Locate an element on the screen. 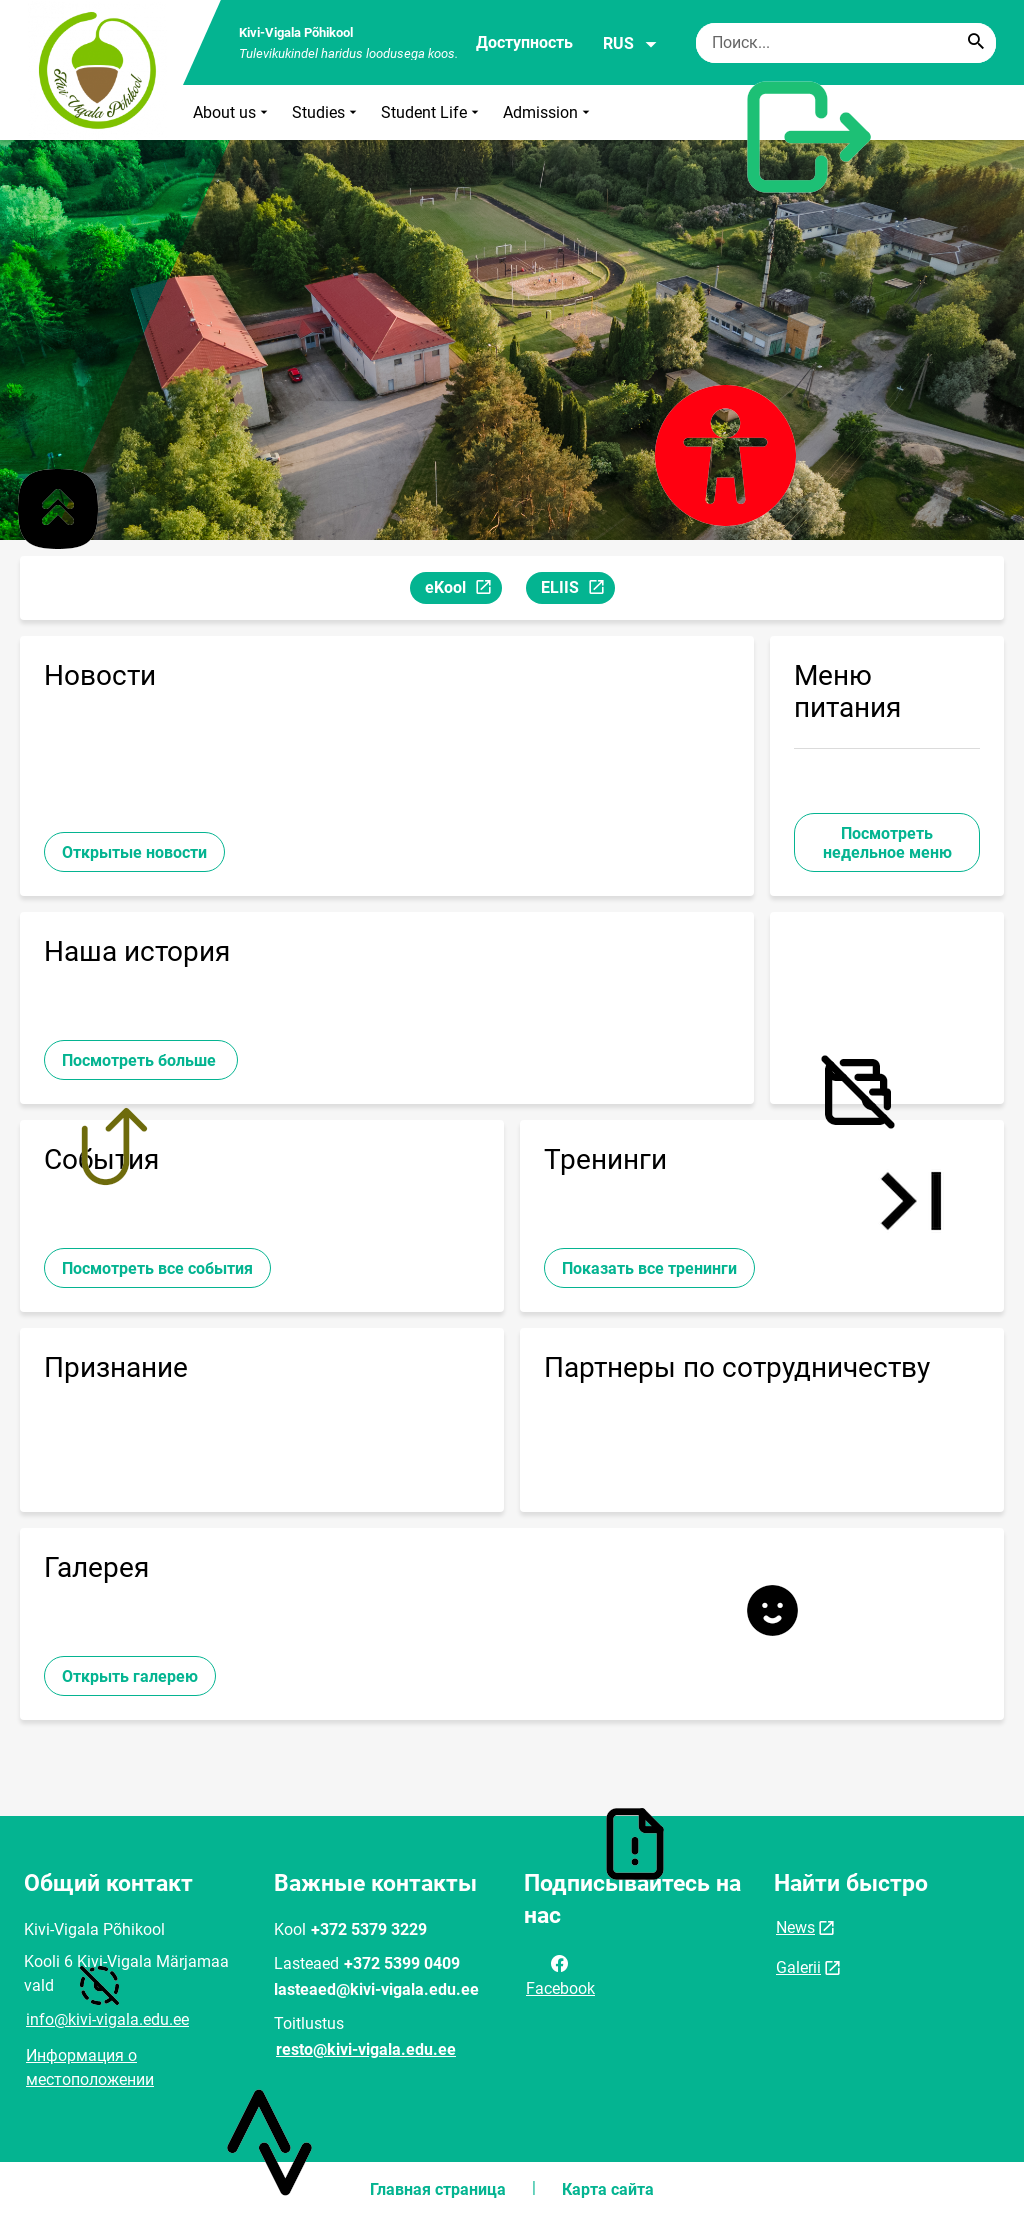 The height and width of the screenshot is (2234, 1024). add a reaction or emoji to a message is located at coordinates (772, 1610).